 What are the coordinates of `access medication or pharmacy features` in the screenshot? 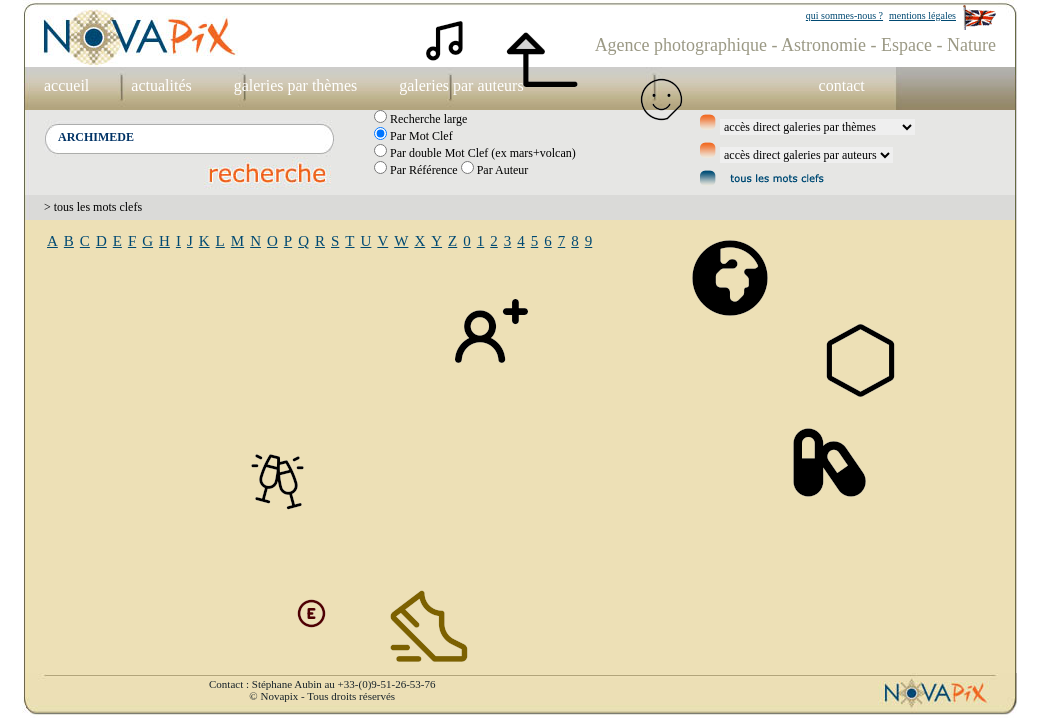 It's located at (827, 462).